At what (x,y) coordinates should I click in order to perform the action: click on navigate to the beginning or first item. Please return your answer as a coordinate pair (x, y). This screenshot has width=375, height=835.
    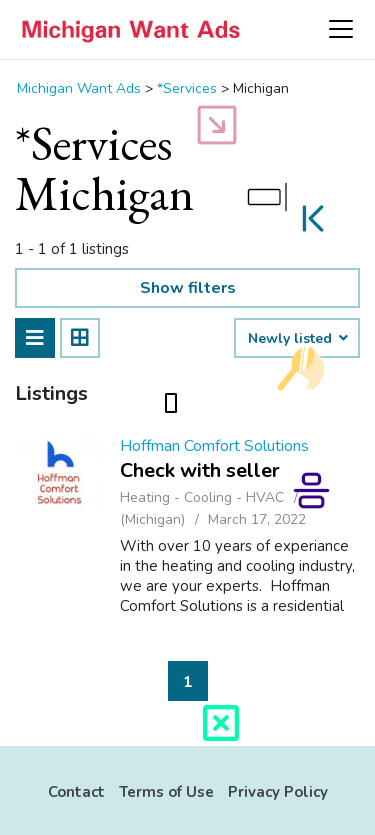
    Looking at the image, I should click on (312, 218).